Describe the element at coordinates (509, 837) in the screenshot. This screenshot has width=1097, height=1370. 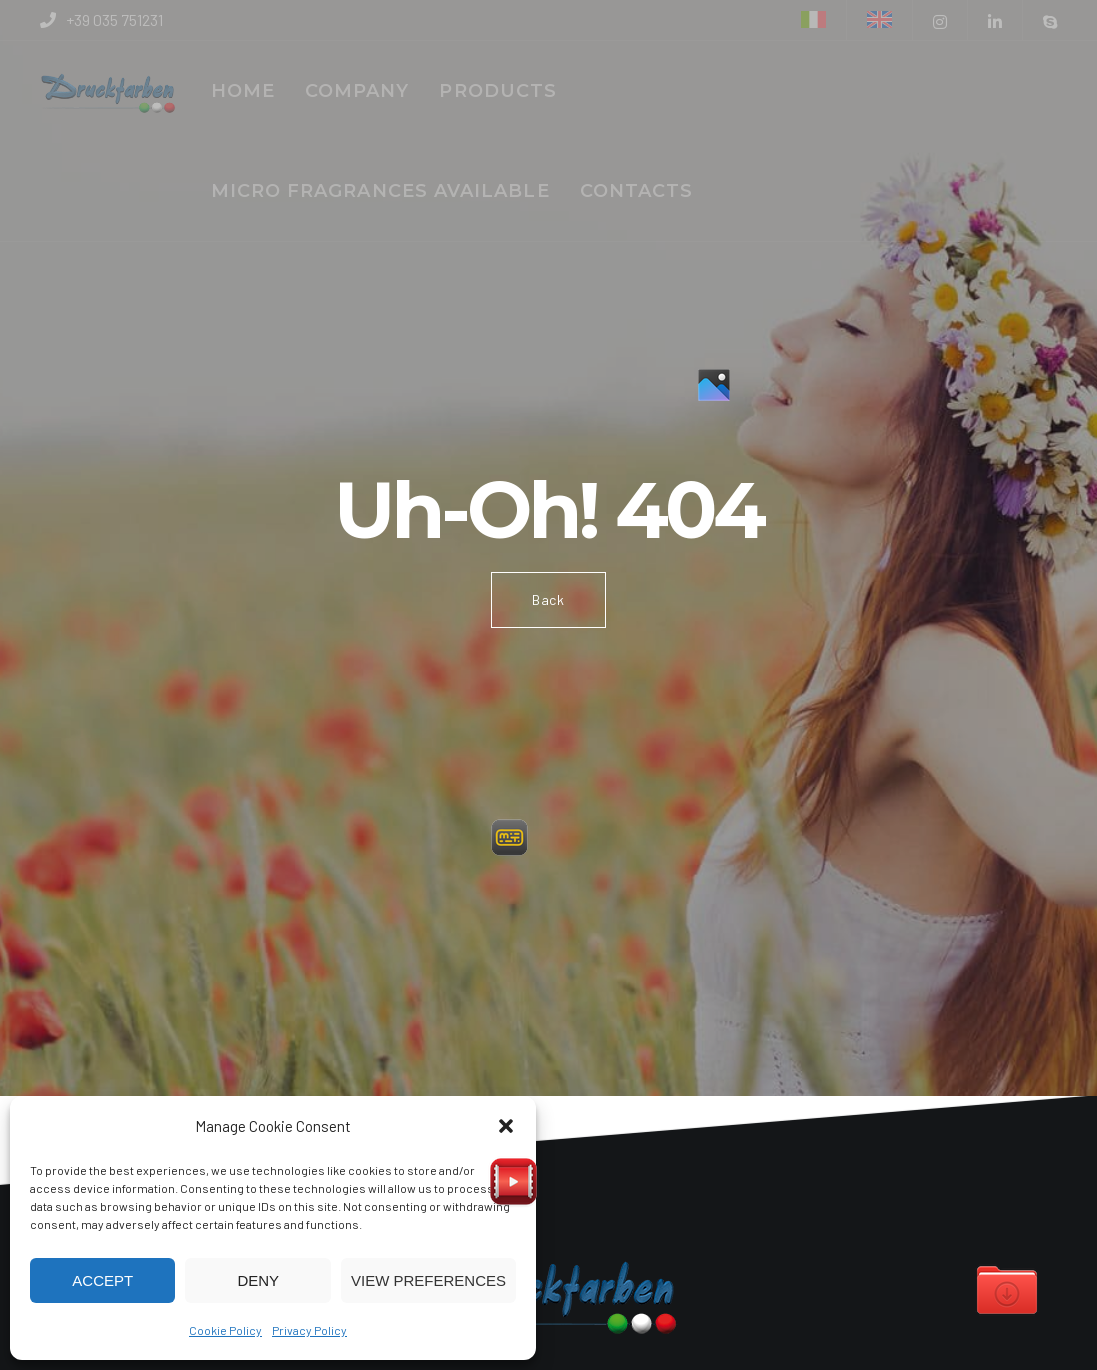
I see `open monkeytype typing test app` at that location.